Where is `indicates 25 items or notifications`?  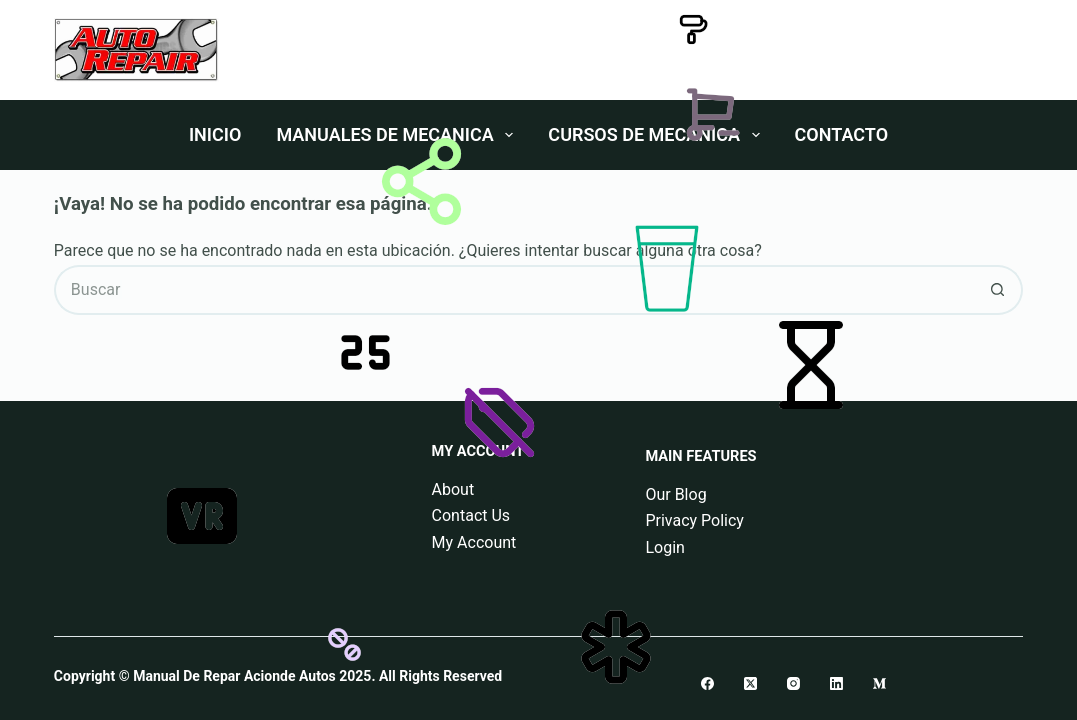
indicates 25 items or notifications is located at coordinates (365, 352).